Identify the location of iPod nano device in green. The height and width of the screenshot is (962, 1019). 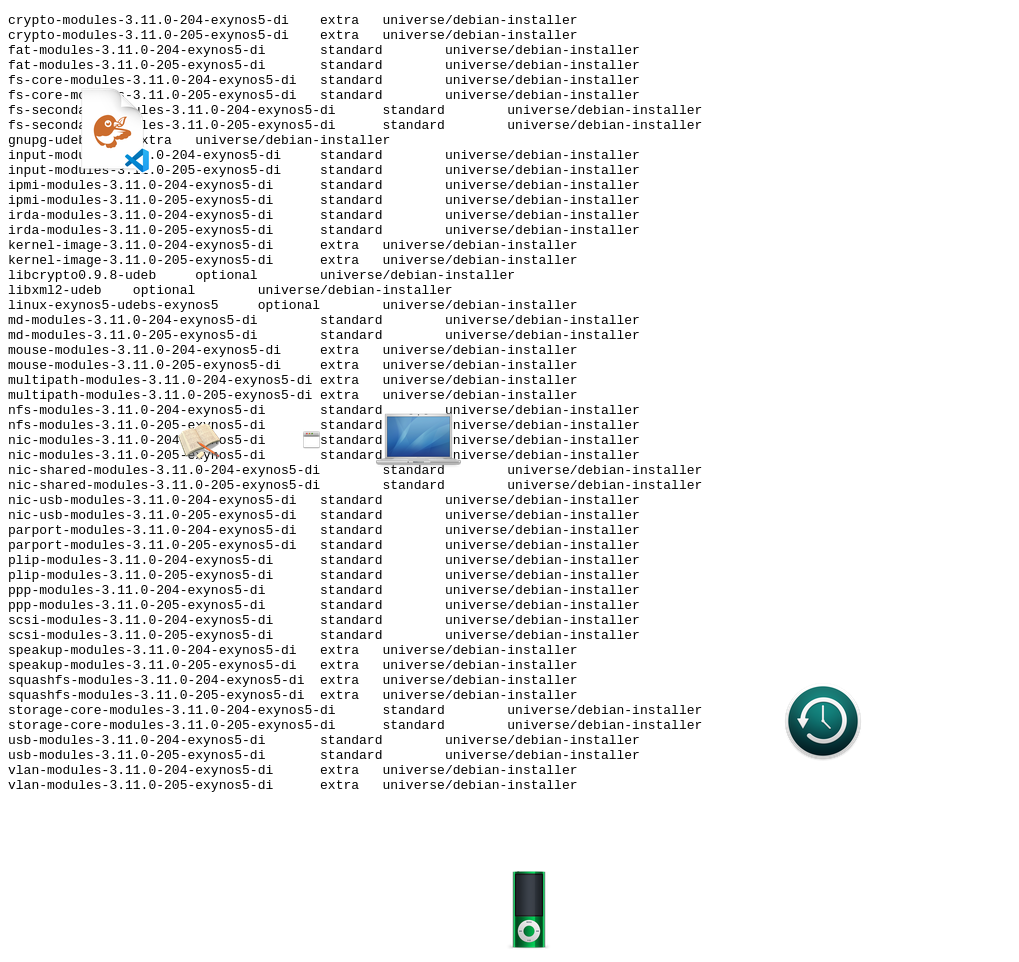
(528, 910).